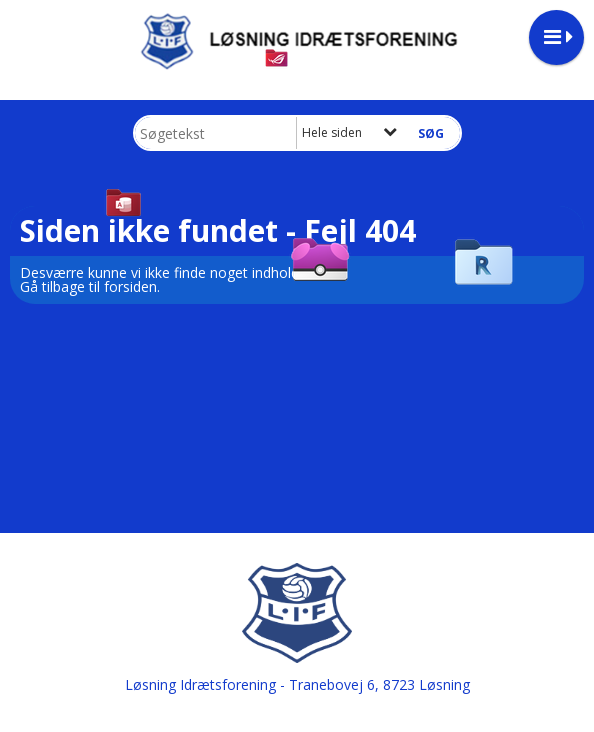 Image resolution: width=594 pixels, height=732 pixels. I want to click on open ASUS Republic of Gamers files folder, so click(276, 58).